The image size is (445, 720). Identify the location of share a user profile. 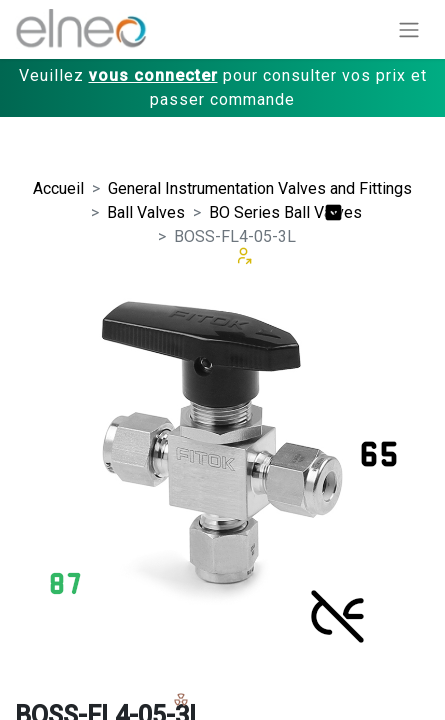
(243, 255).